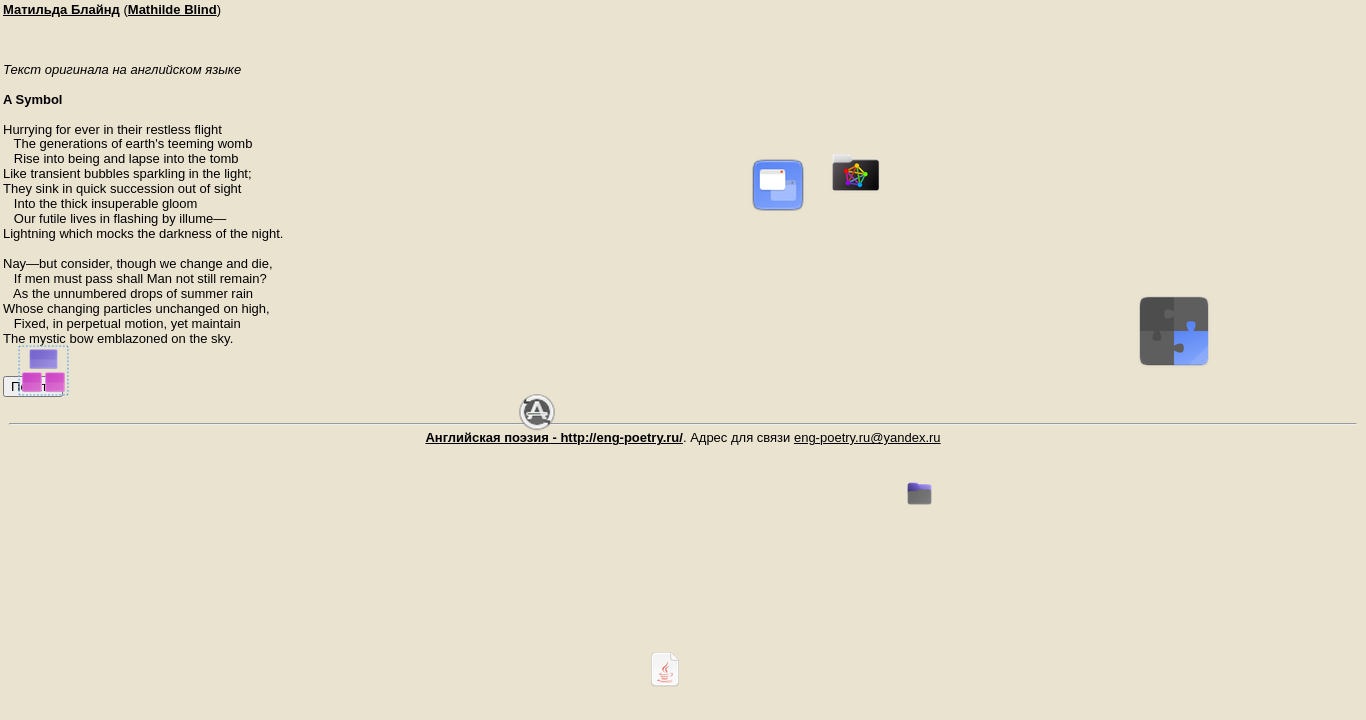 This screenshot has height=720, width=1366. What do you see at coordinates (665, 669) in the screenshot?
I see `a java source code file` at bounding box center [665, 669].